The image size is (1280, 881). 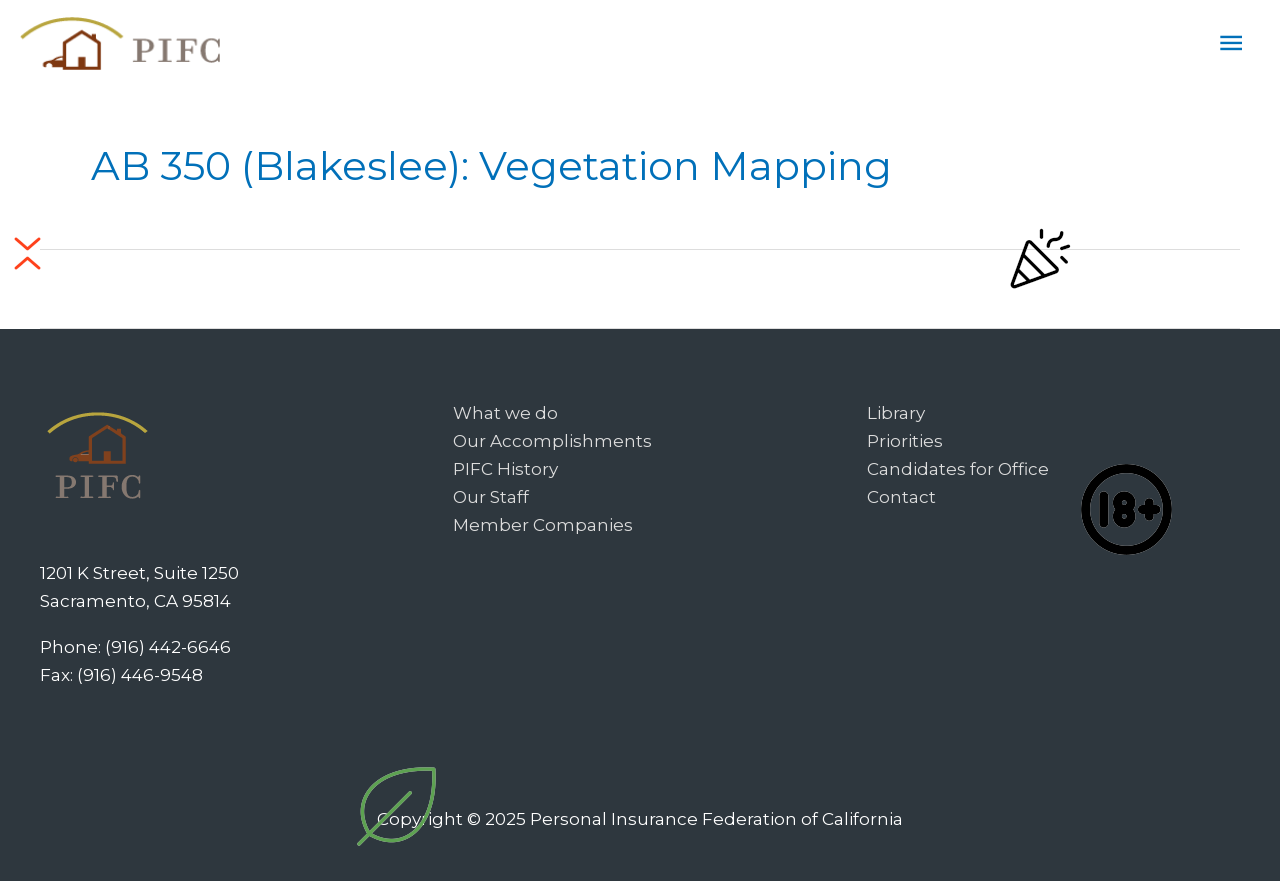 What do you see at coordinates (1126, 509) in the screenshot?
I see `indicates age-restricted content (18+)` at bounding box center [1126, 509].